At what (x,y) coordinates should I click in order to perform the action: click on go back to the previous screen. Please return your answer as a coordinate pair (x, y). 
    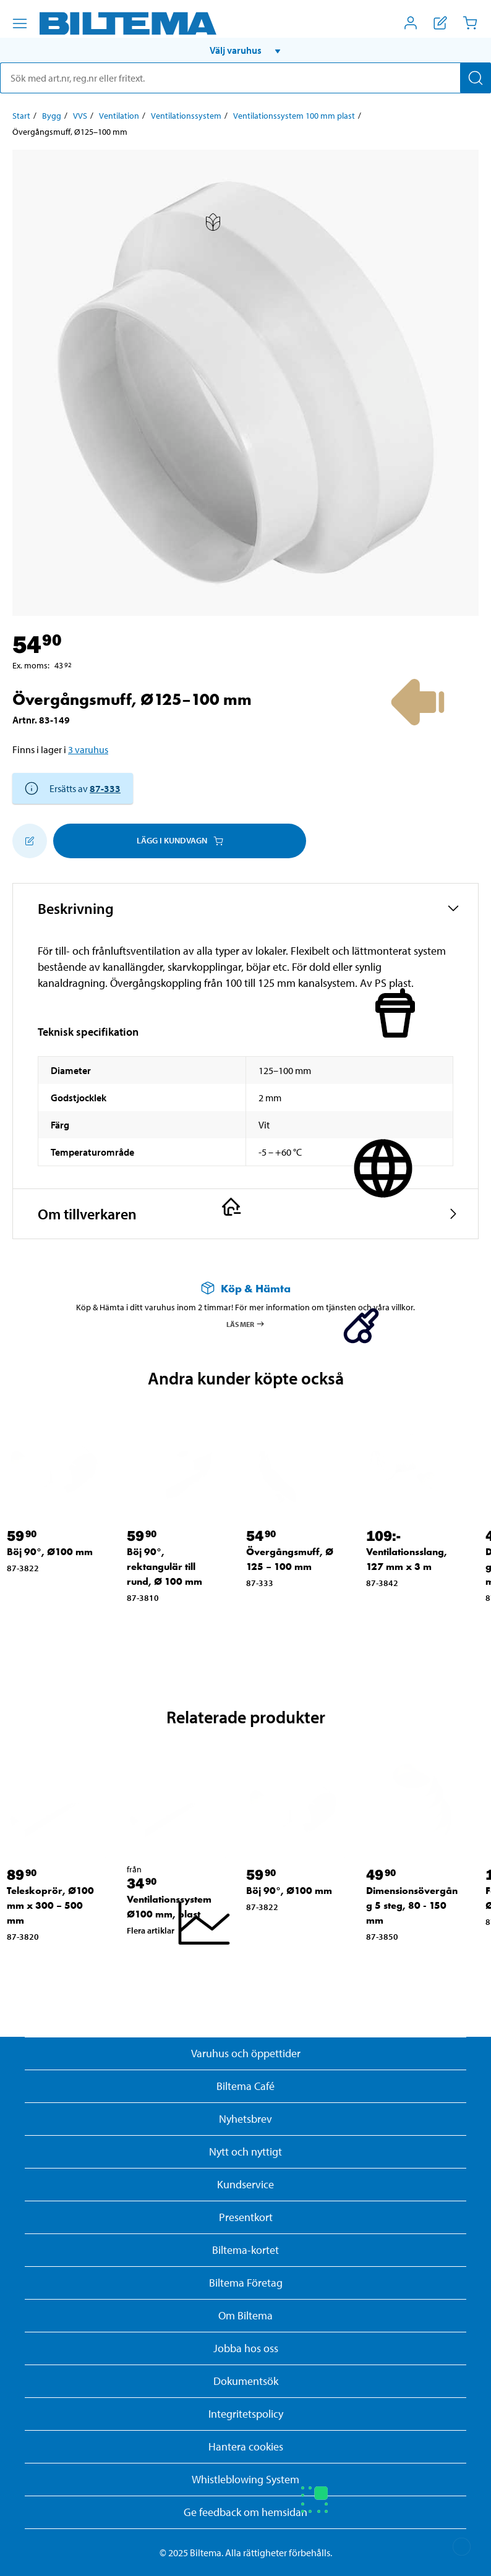
    Looking at the image, I should click on (417, 702).